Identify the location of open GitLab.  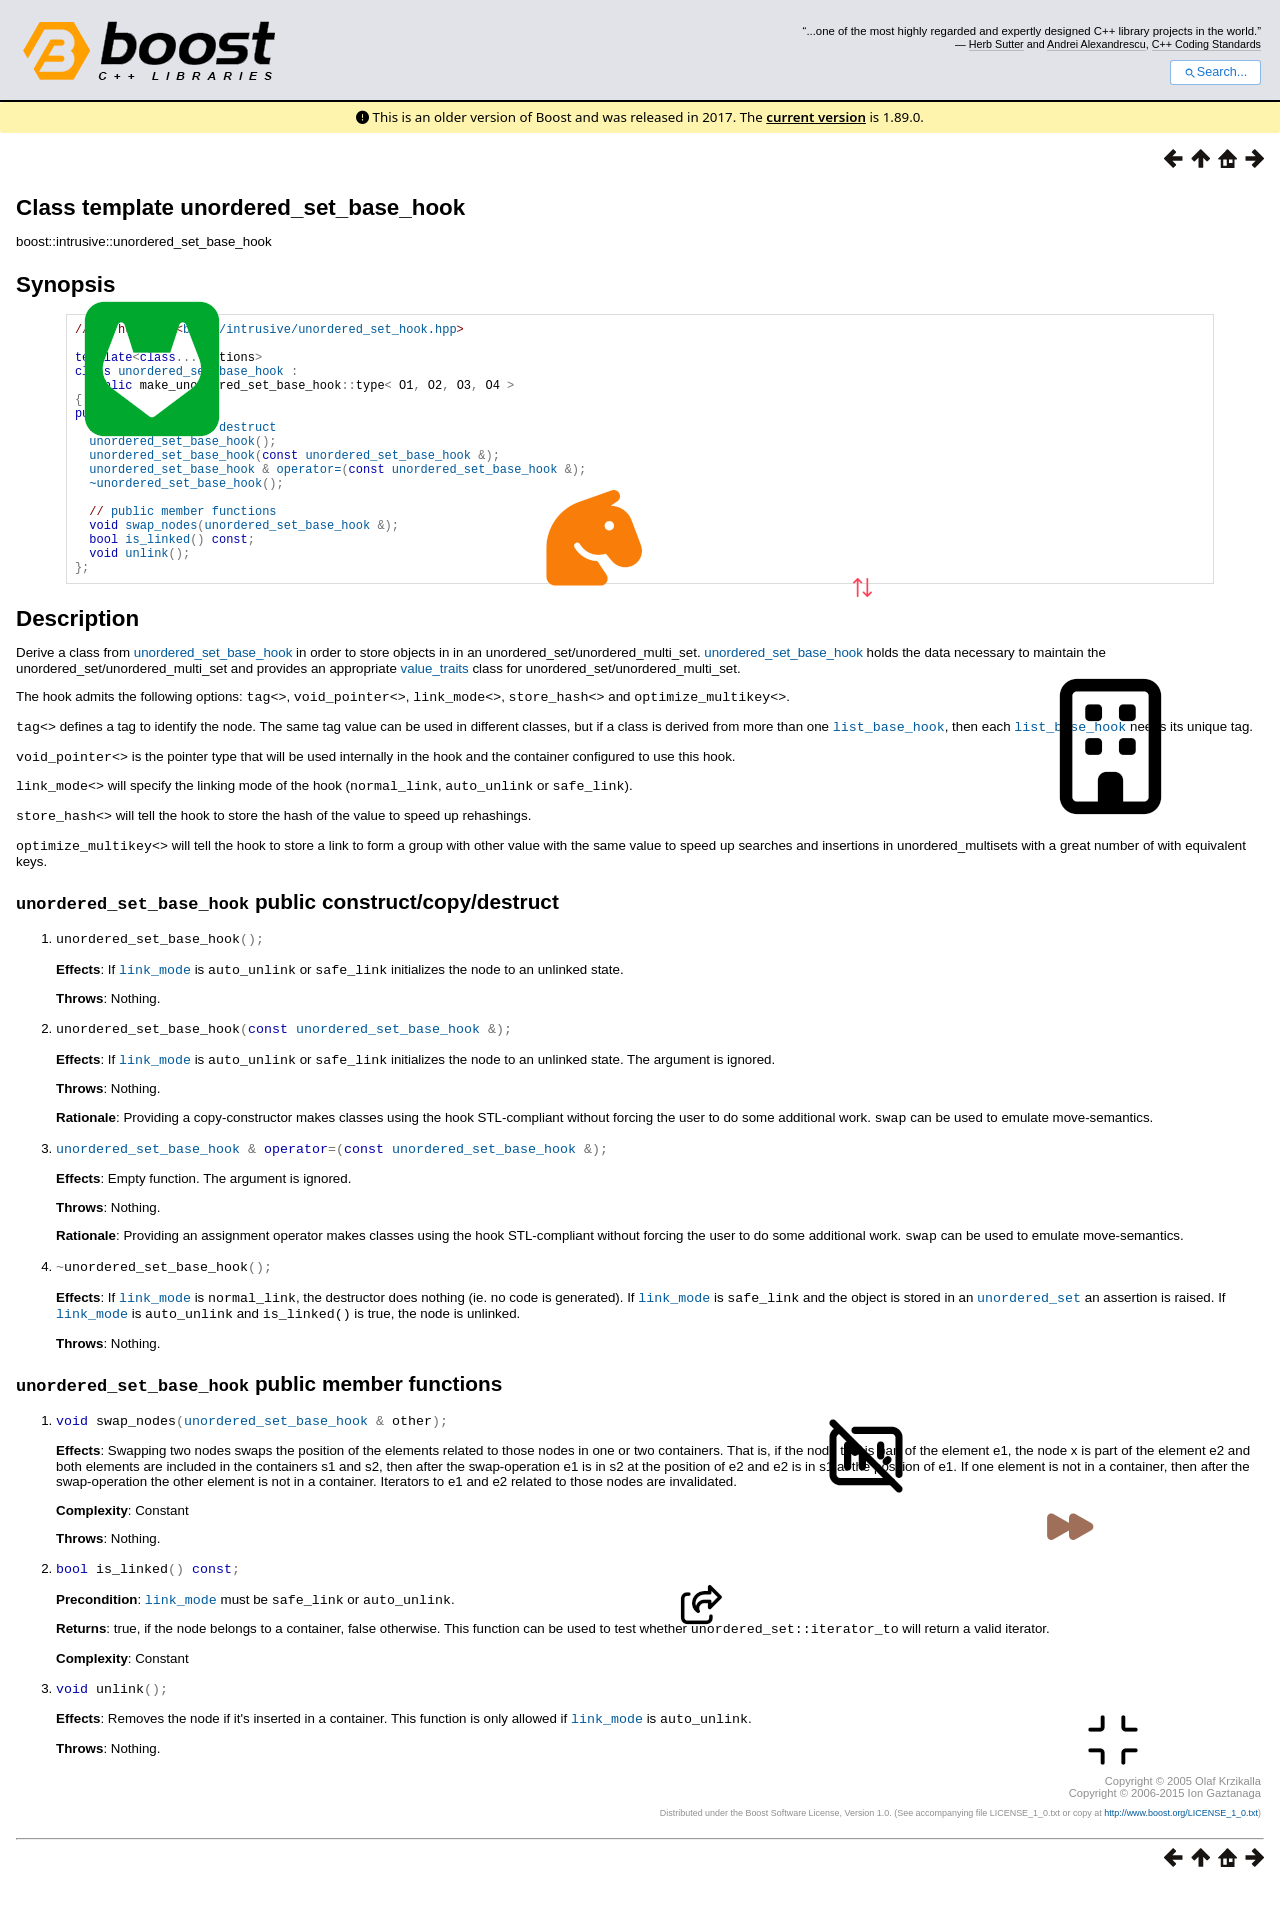
(152, 369).